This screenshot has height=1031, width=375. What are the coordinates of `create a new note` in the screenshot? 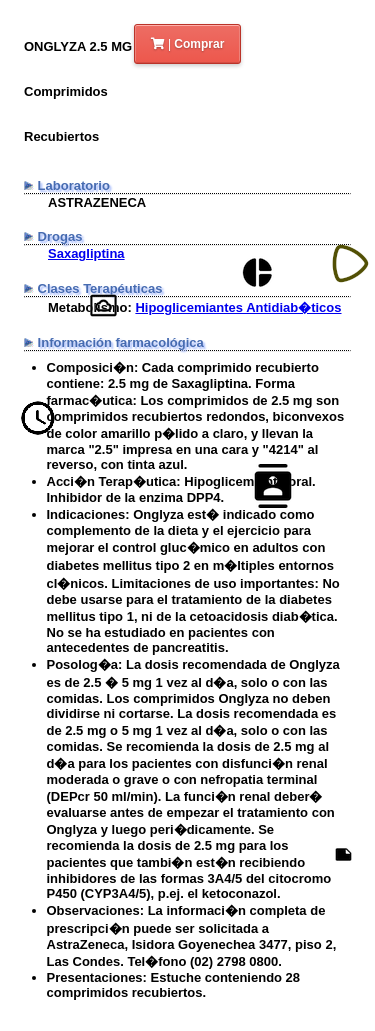 It's located at (343, 854).